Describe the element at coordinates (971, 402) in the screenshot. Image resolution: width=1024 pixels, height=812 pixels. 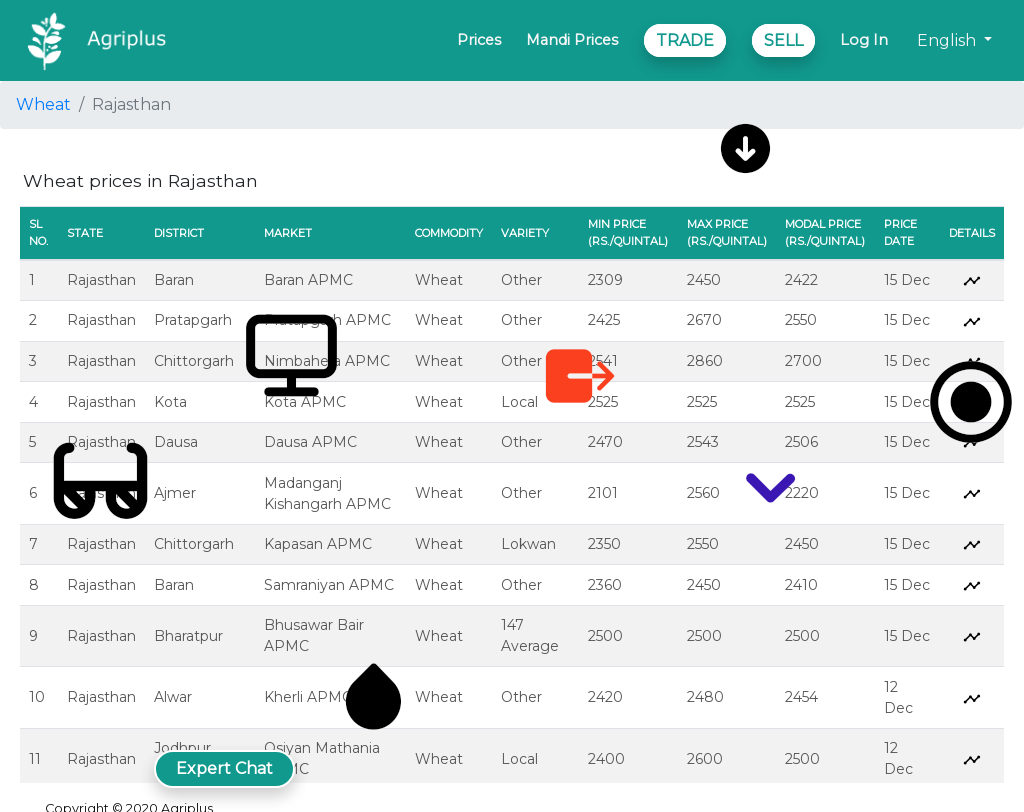
I see `selected radio button option` at that location.